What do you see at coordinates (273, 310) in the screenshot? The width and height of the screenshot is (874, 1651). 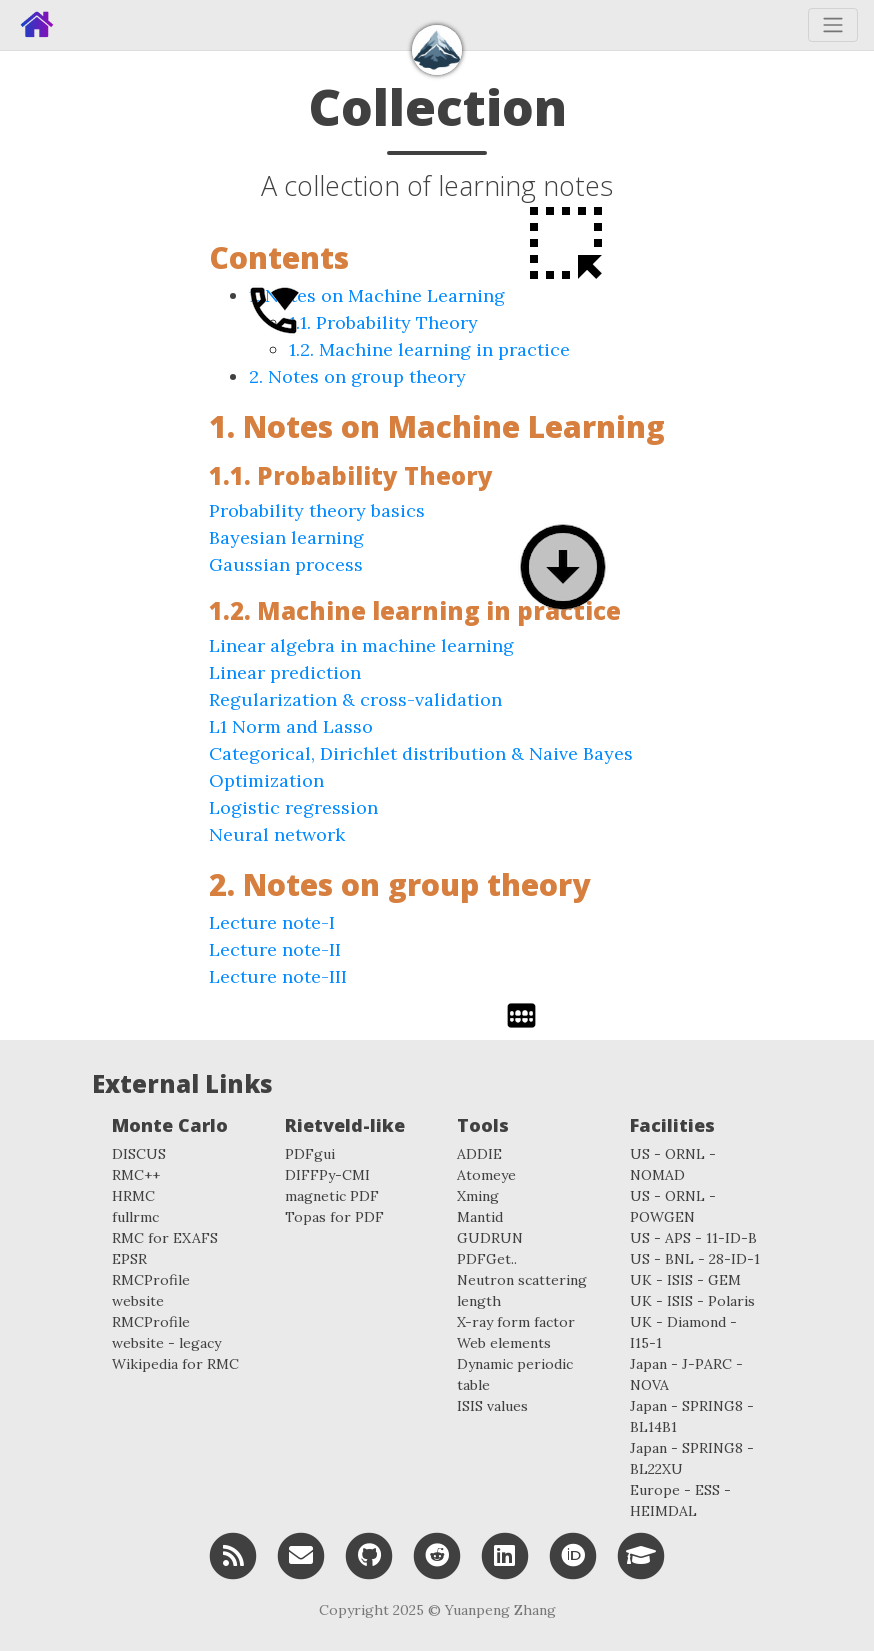 I see `enable wifi calling feature` at bounding box center [273, 310].